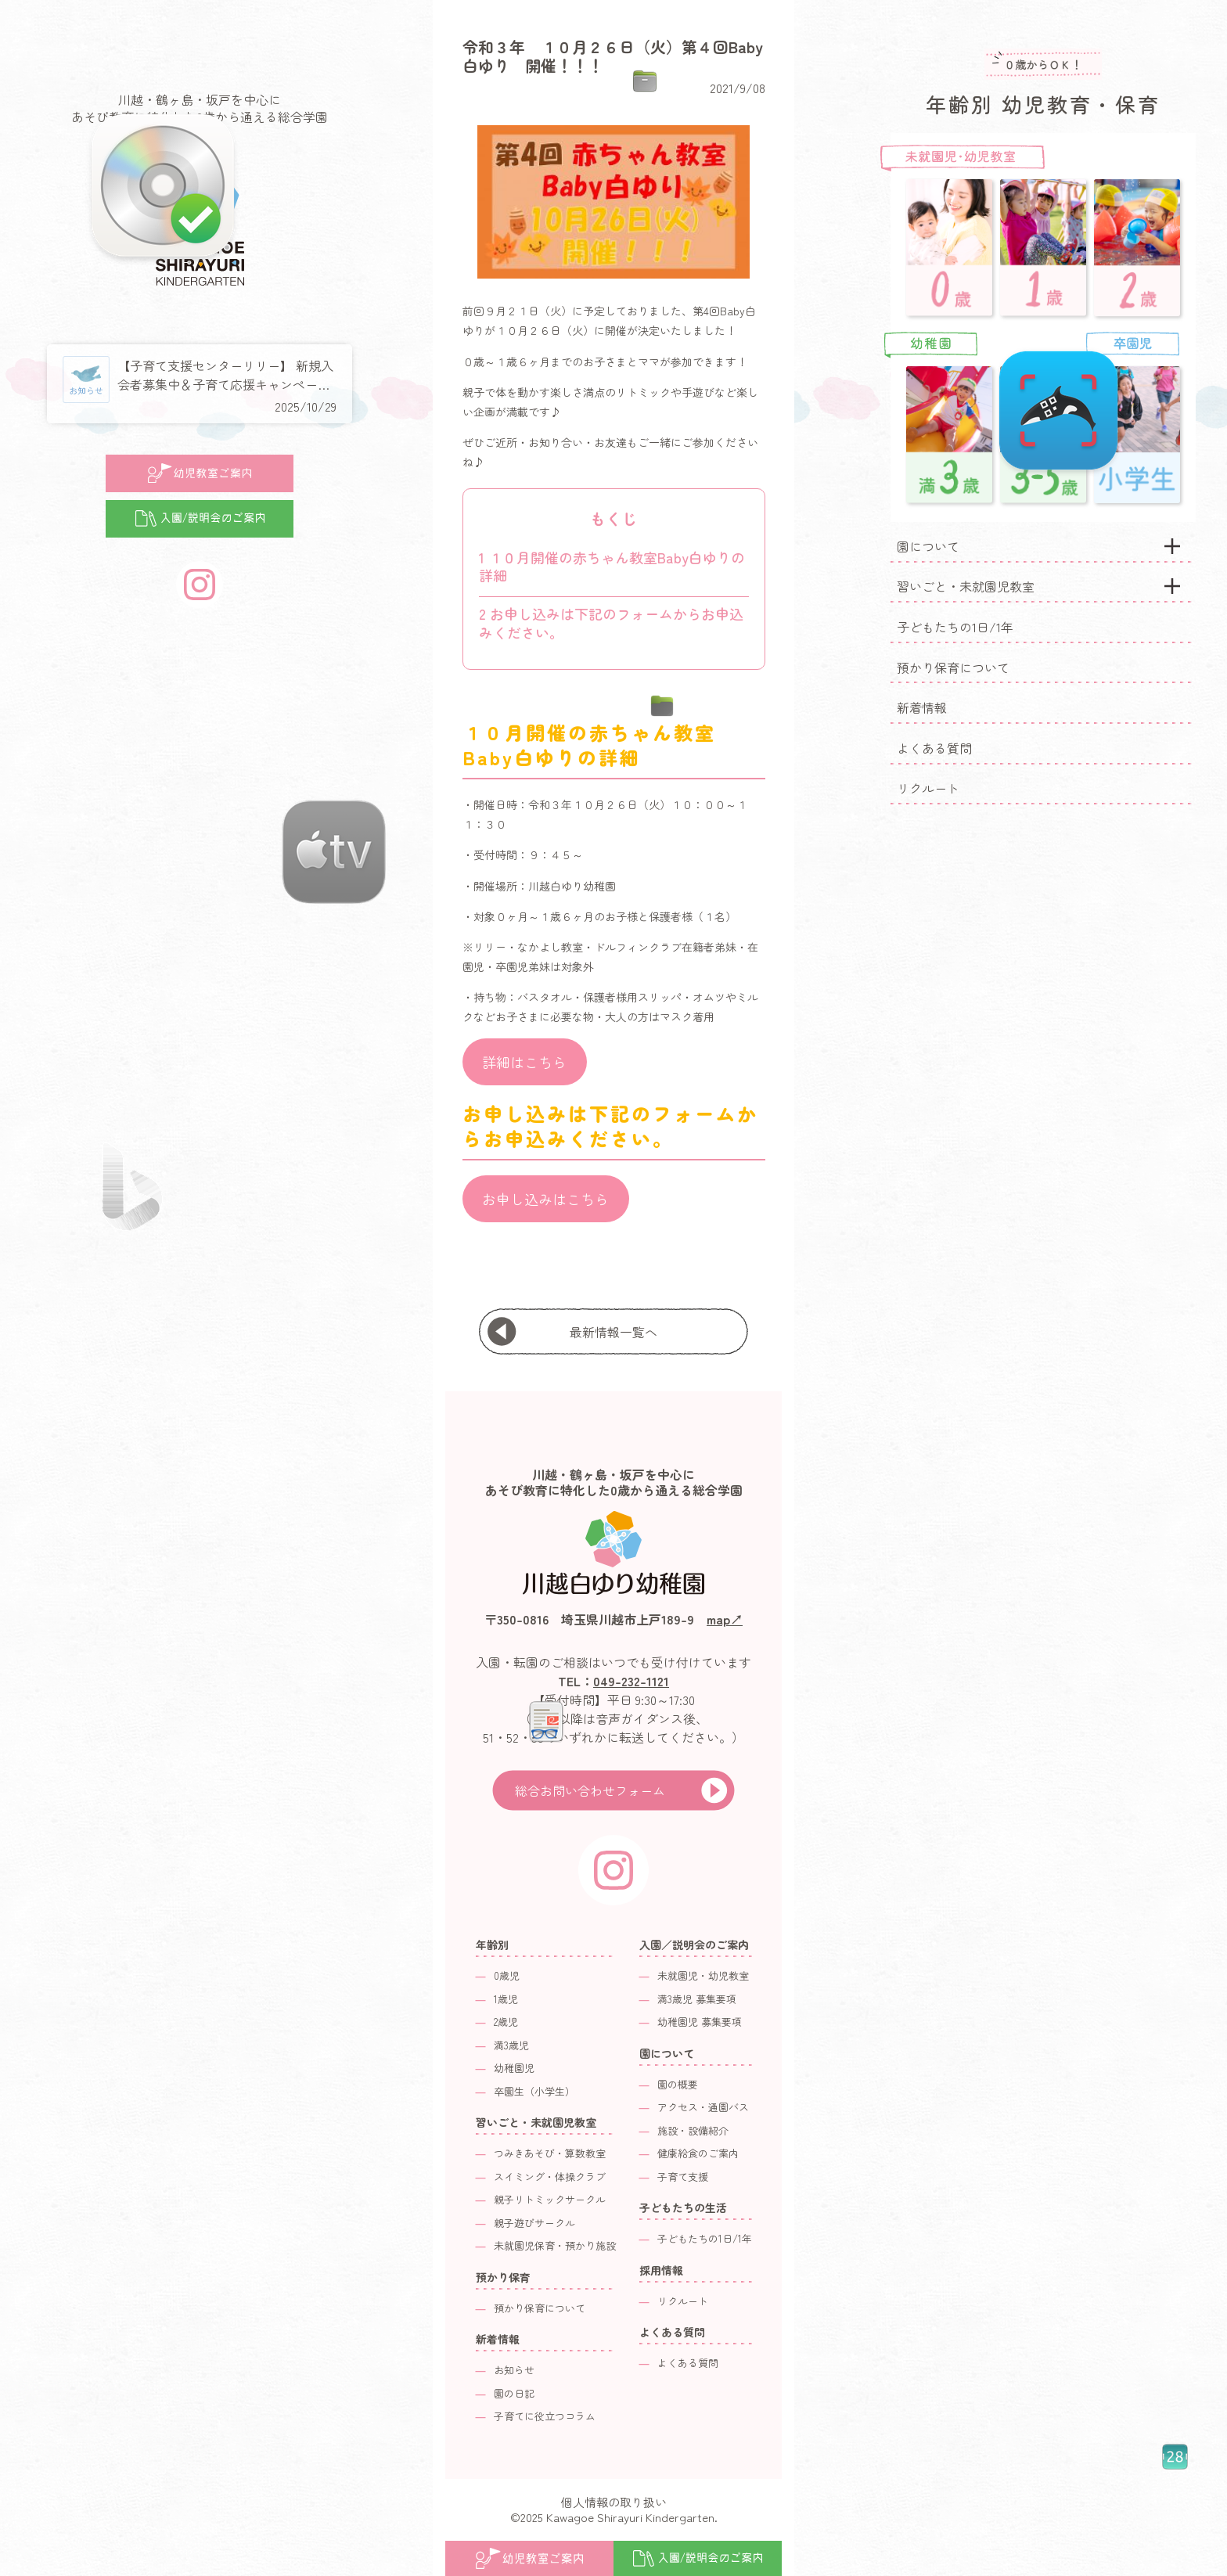  I want to click on open evince document viewer, so click(546, 1722).